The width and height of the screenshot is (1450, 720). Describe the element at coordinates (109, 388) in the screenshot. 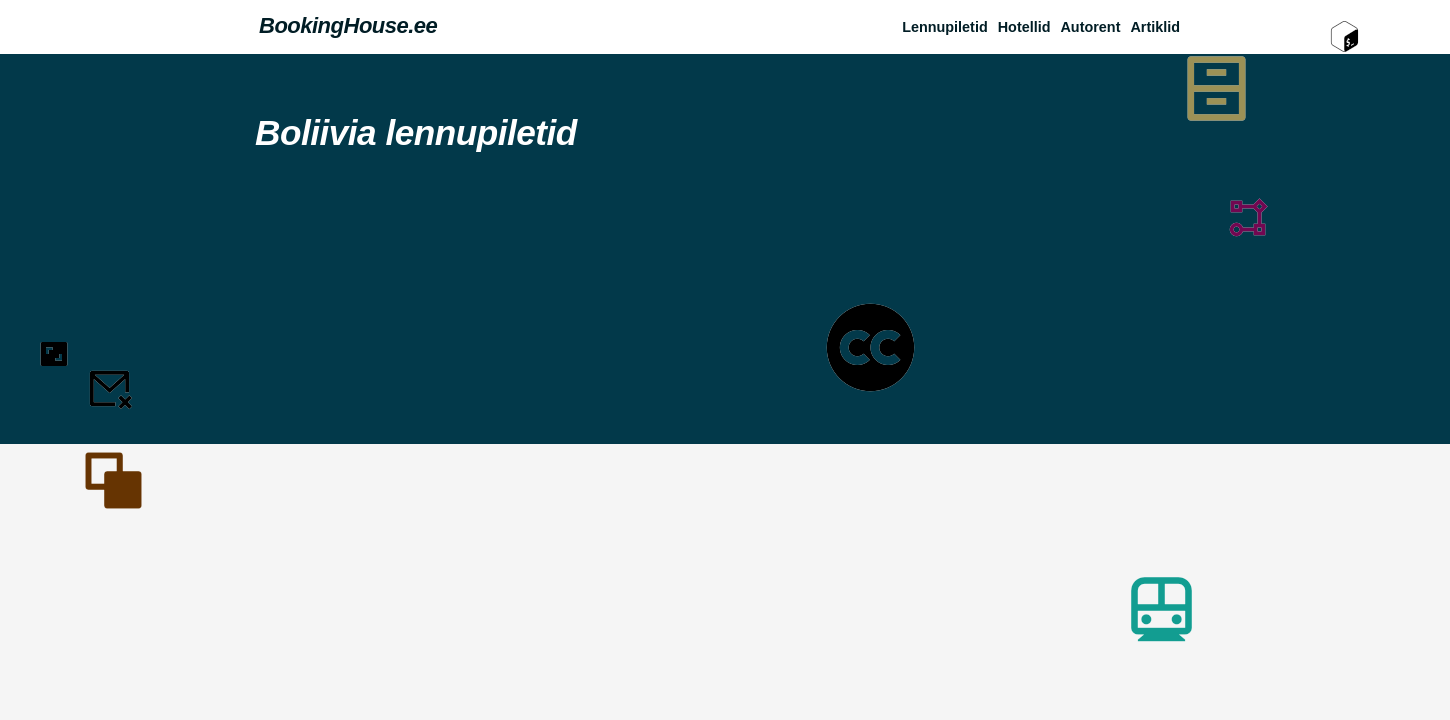

I see `close or dismiss an email` at that location.